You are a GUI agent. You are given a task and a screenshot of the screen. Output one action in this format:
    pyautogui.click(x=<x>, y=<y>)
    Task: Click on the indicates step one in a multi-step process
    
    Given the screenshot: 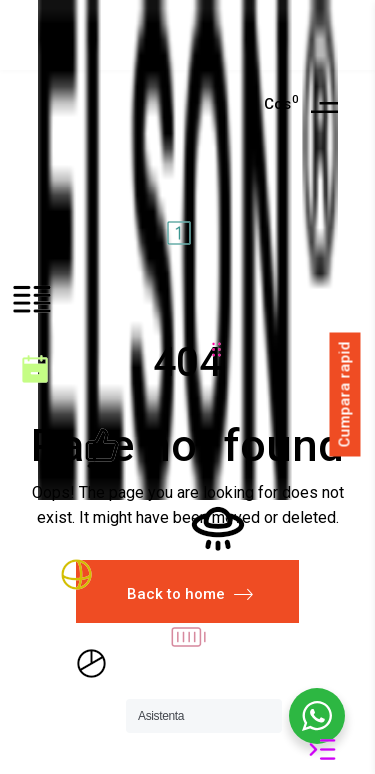 What is the action you would take?
    pyautogui.click(x=179, y=233)
    